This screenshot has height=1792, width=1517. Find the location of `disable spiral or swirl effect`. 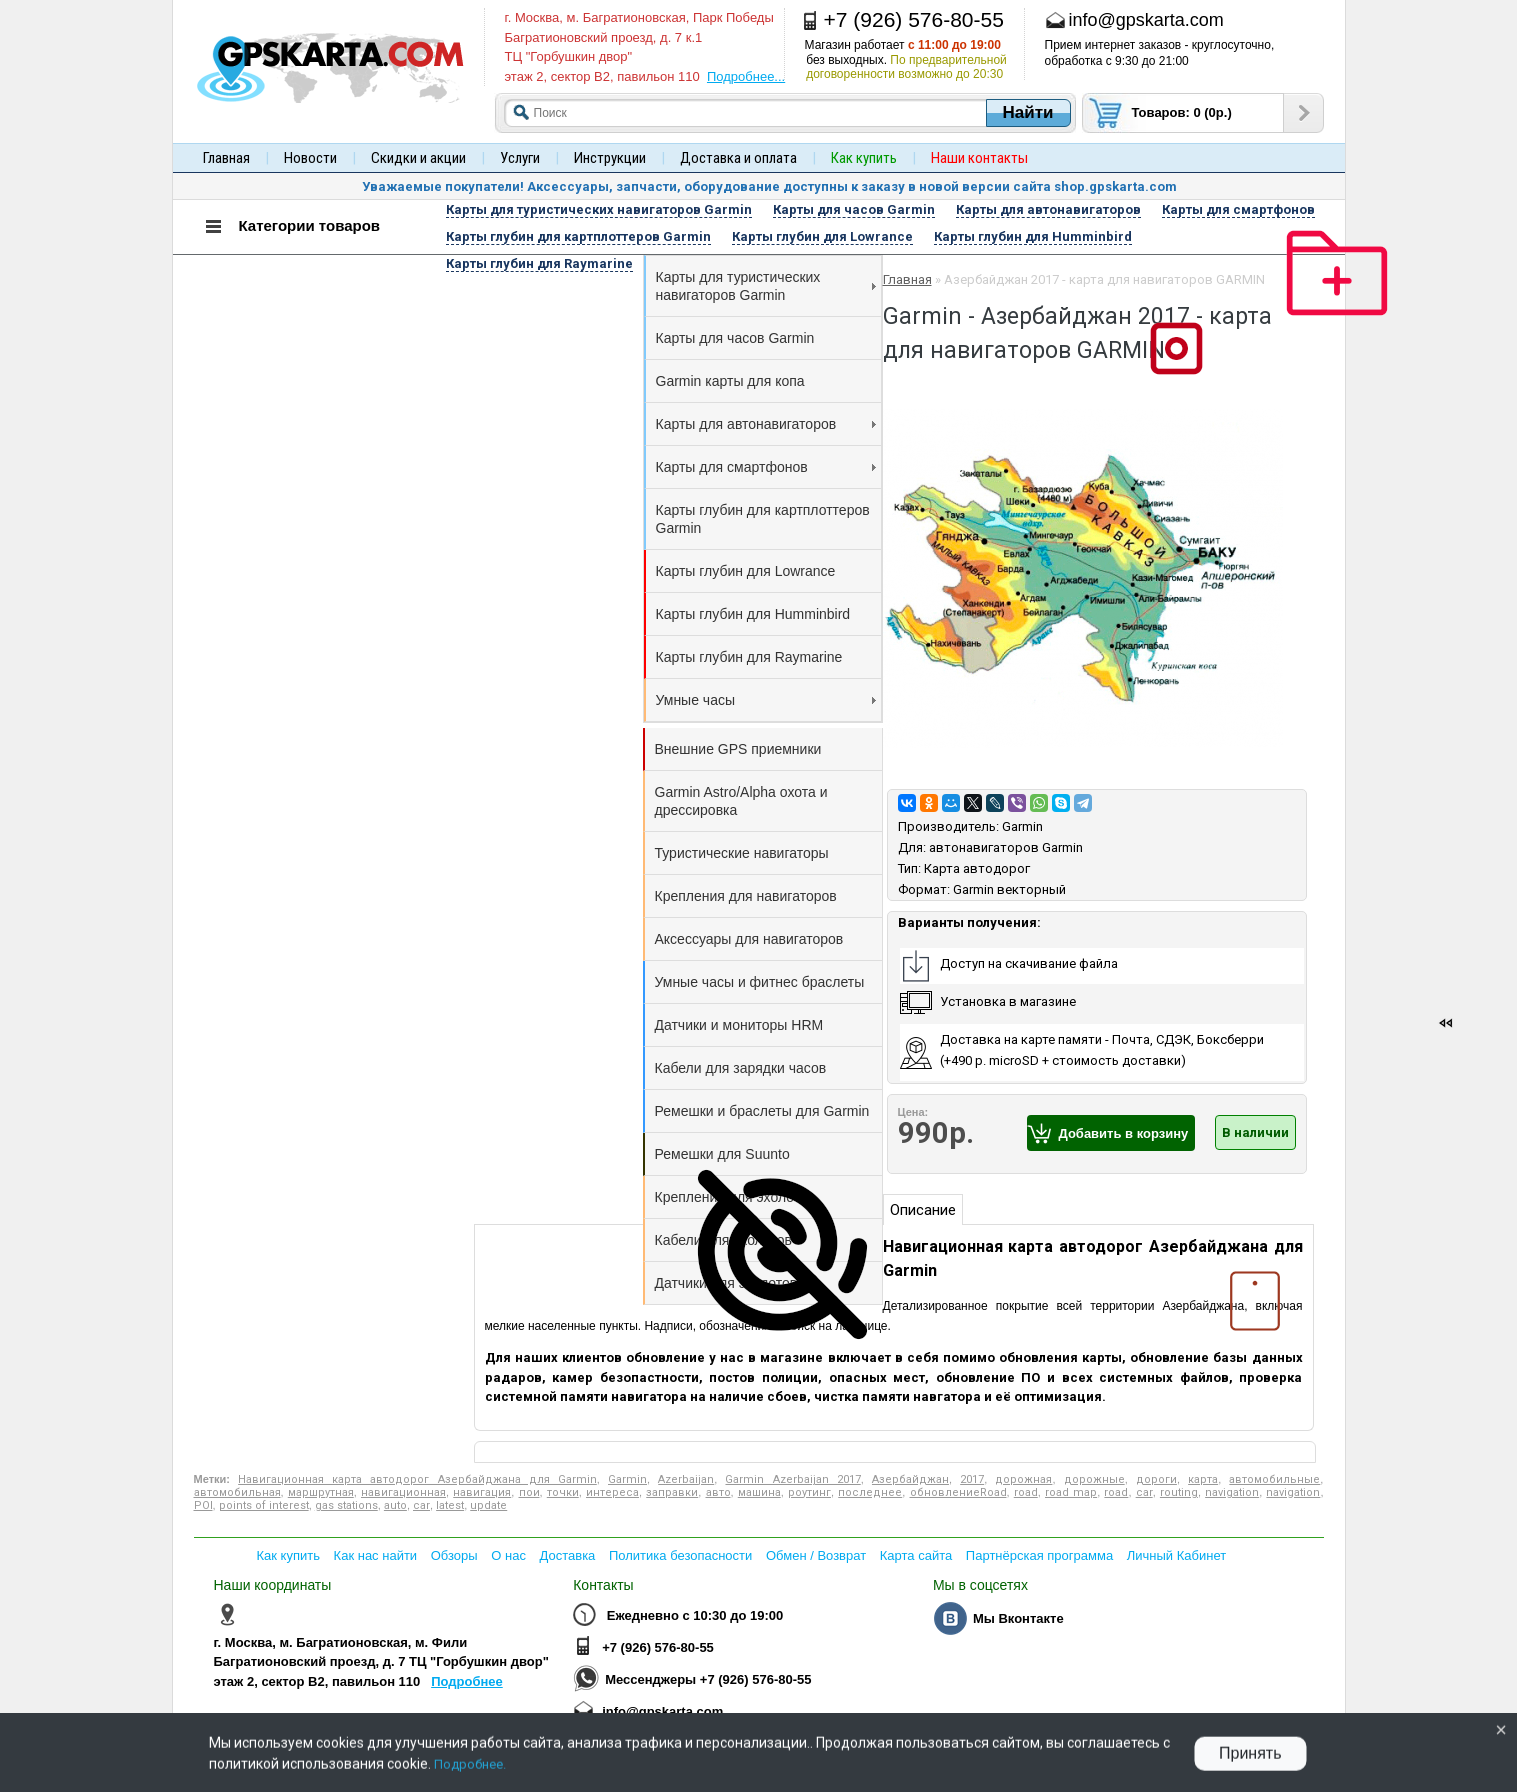

disable spiral or swirl effect is located at coordinates (782, 1254).